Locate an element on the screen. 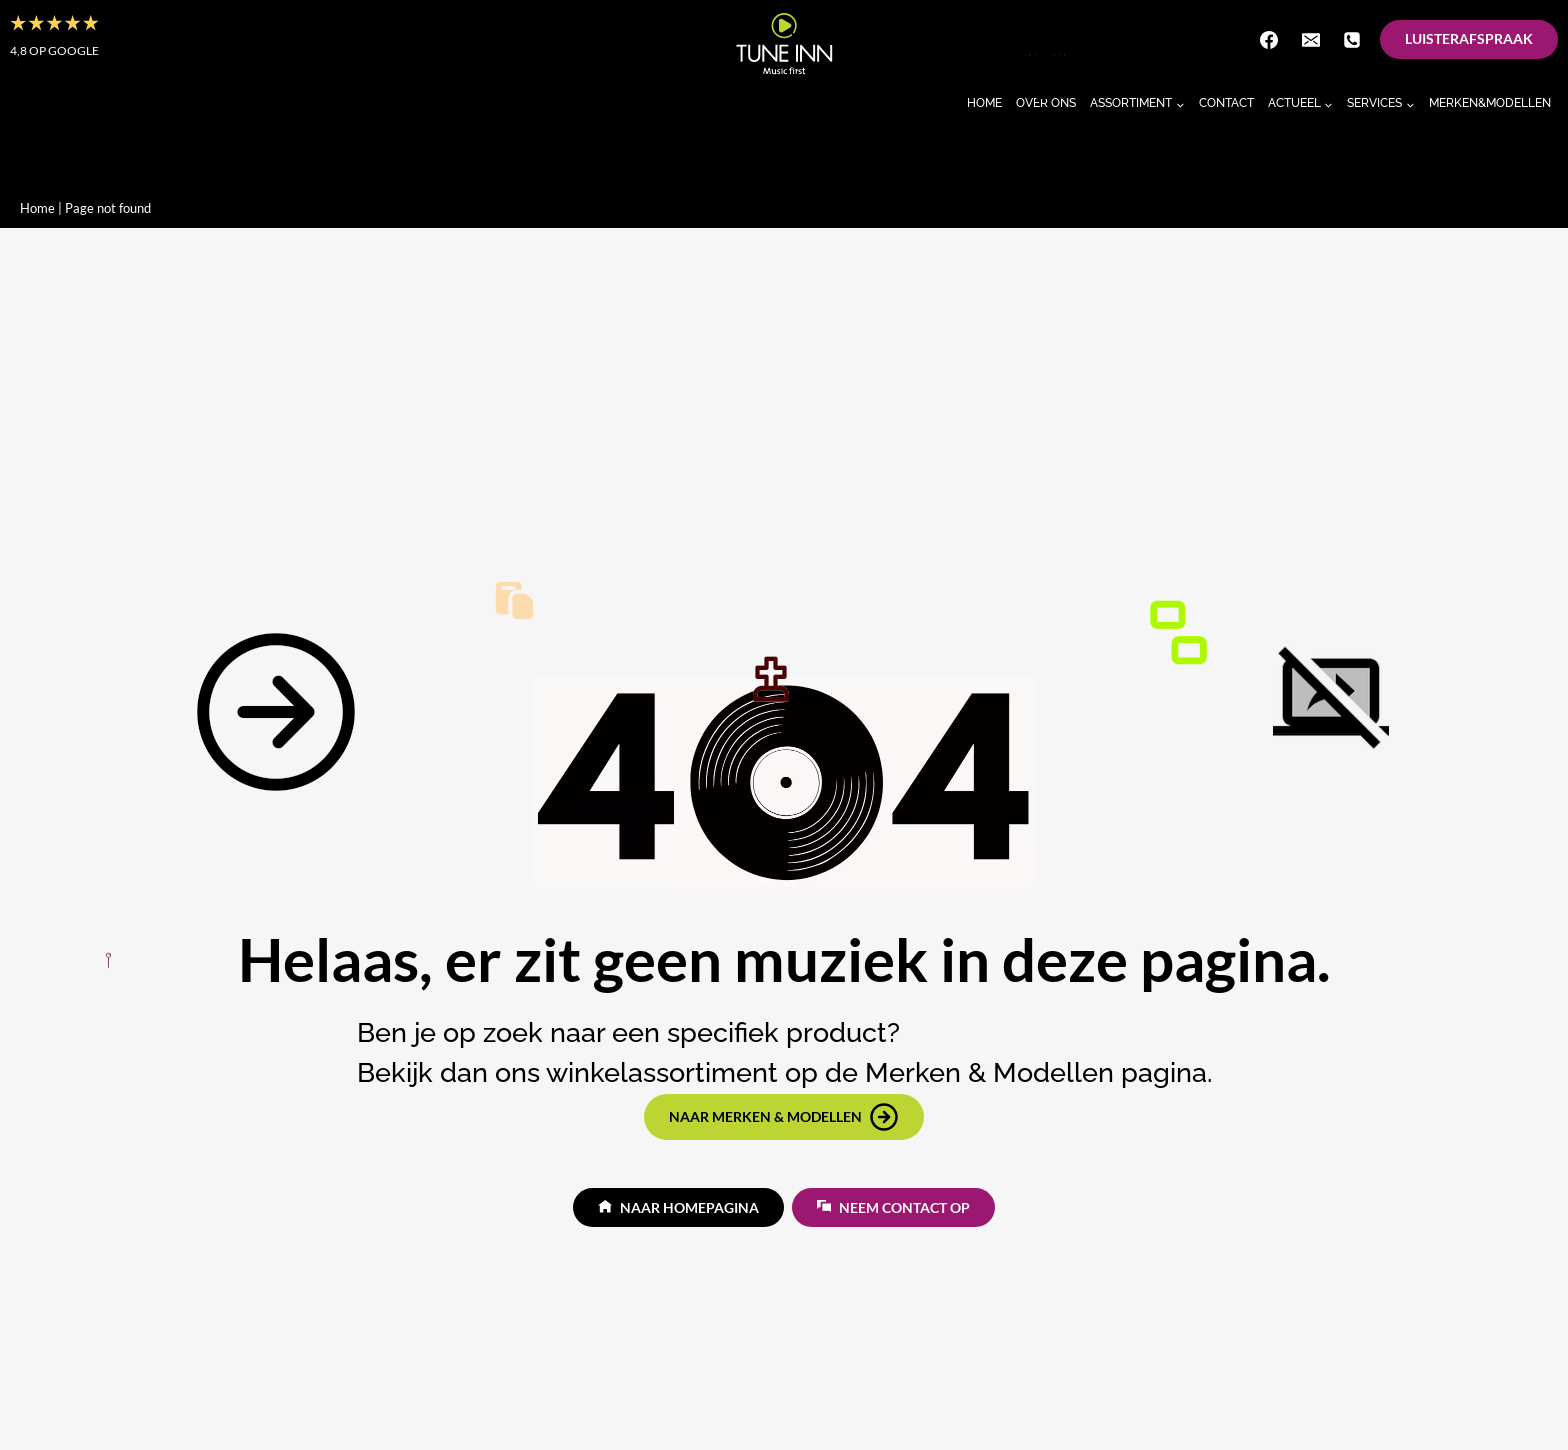  proceed to the next step is located at coordinates (276, 712).